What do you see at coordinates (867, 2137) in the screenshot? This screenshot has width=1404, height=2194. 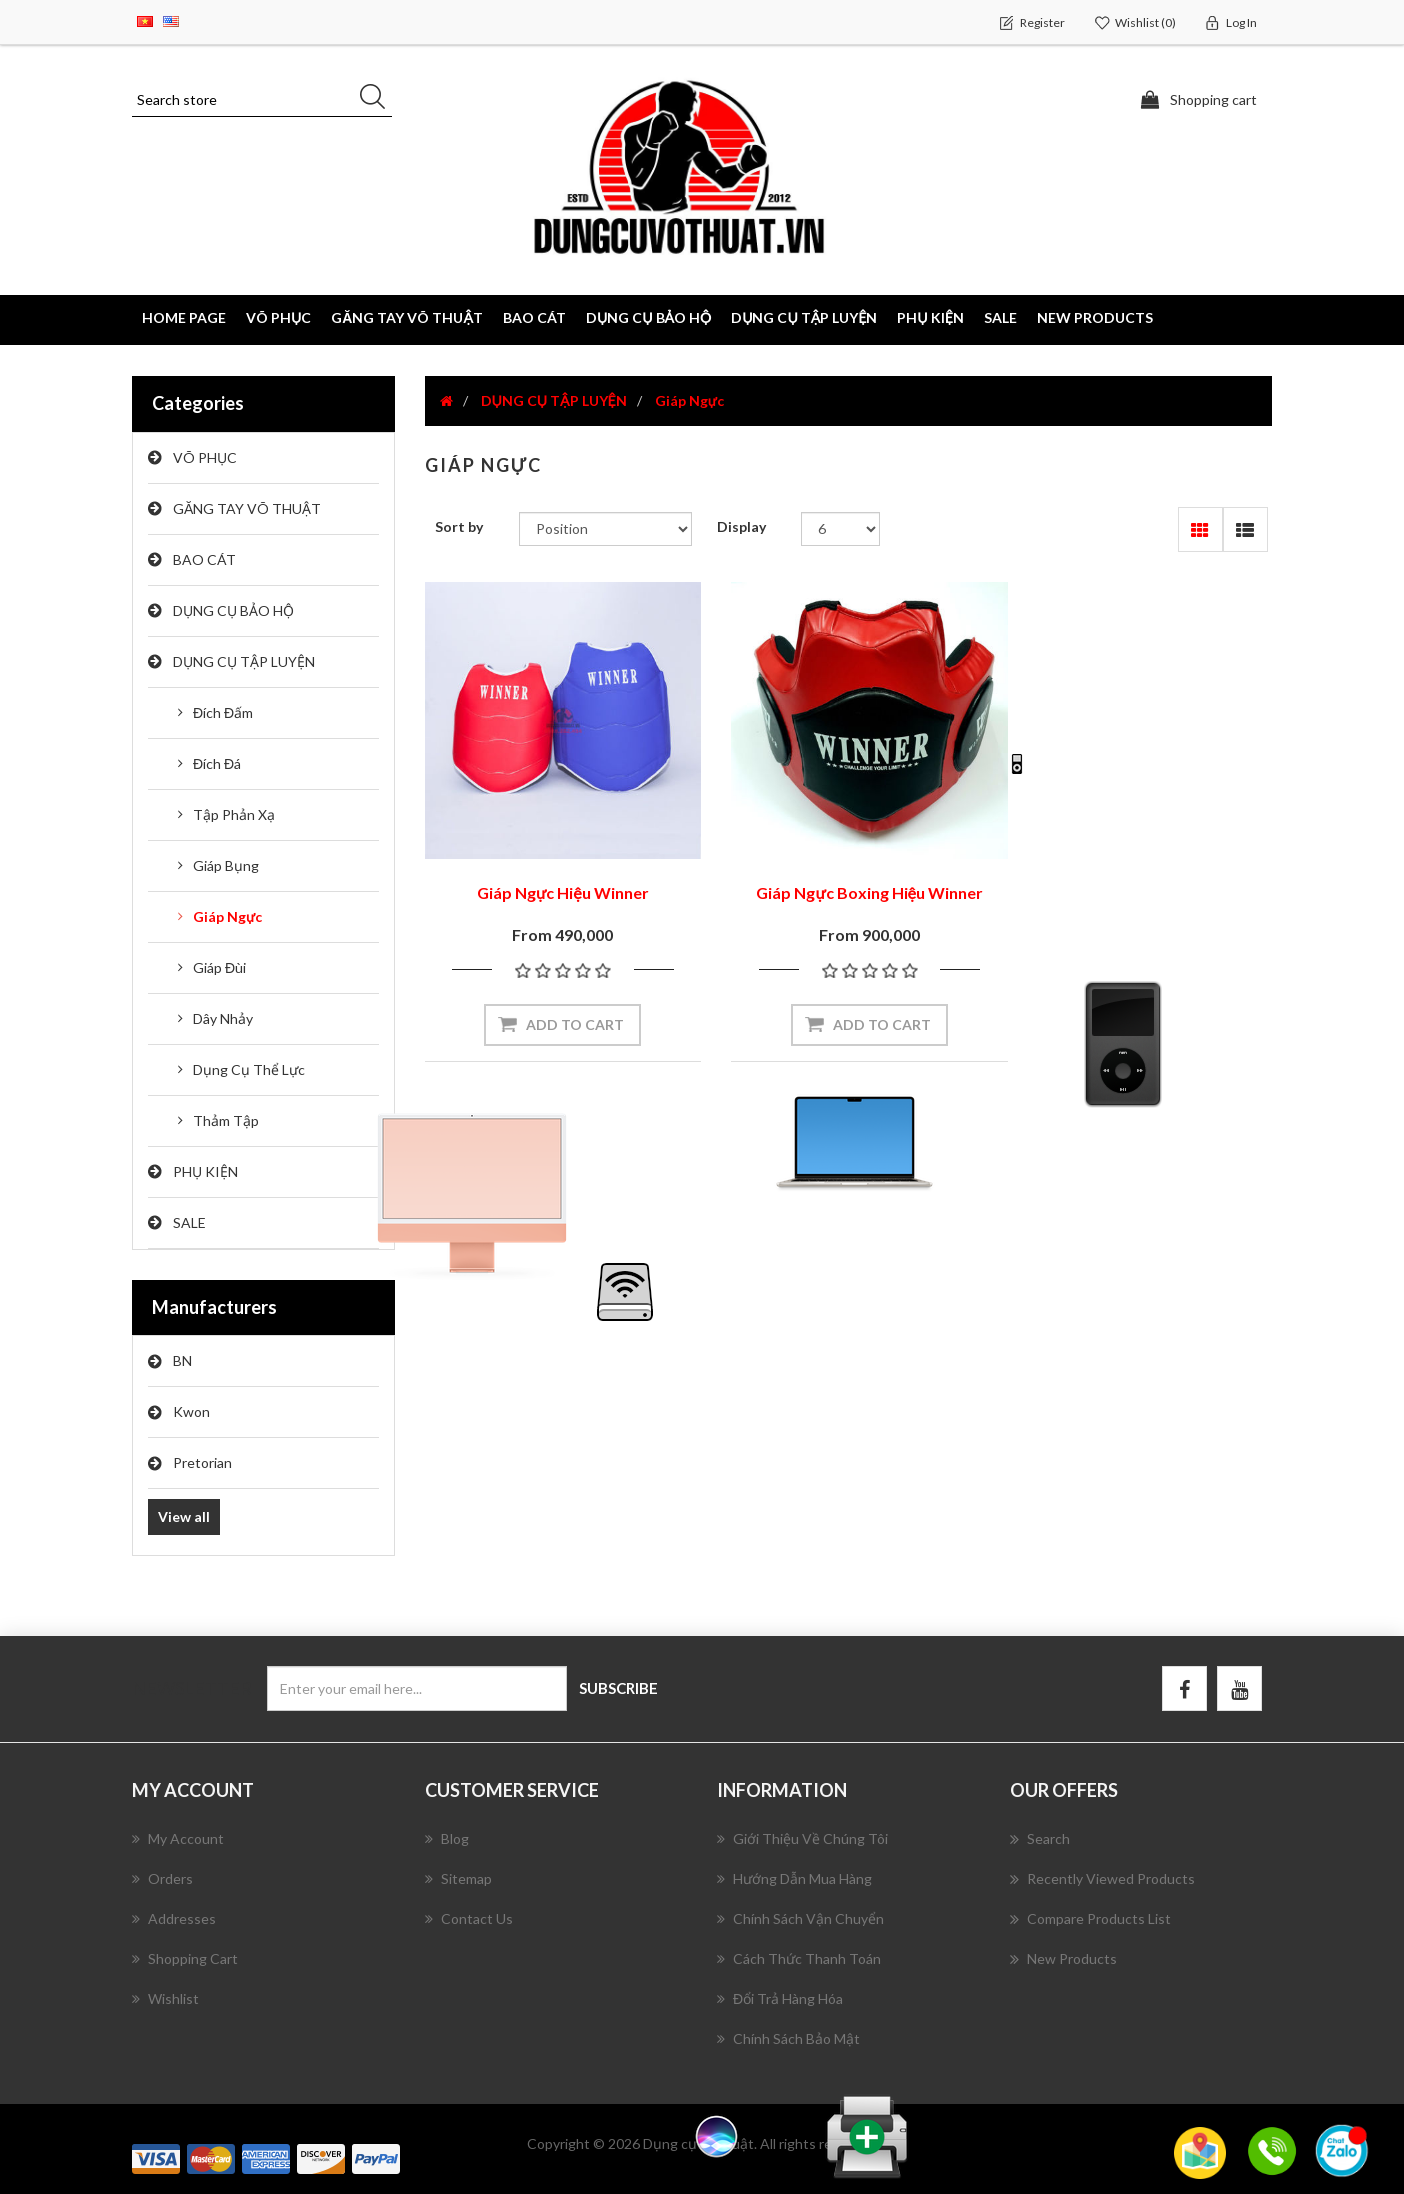 I see `add a new printer to your system` at bounding box center [867, 2137].